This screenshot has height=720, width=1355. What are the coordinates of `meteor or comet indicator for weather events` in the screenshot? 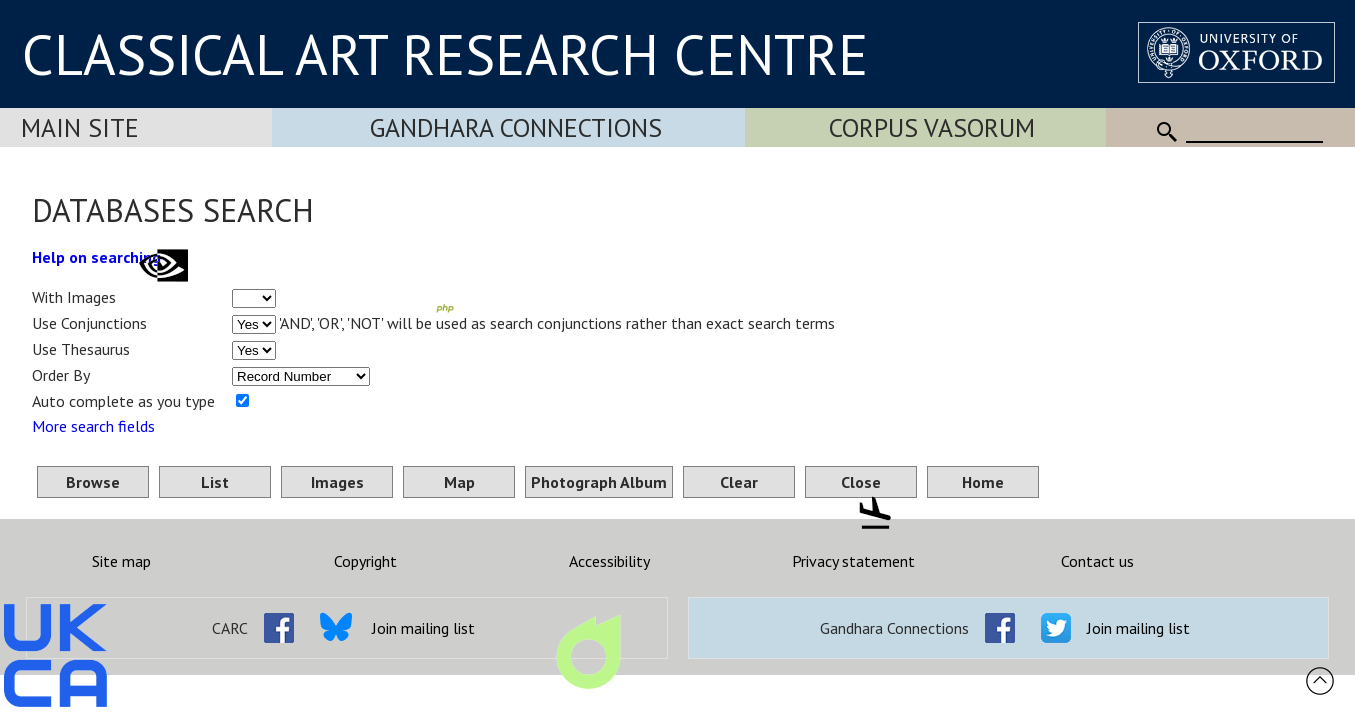 It's located at (588, 653).